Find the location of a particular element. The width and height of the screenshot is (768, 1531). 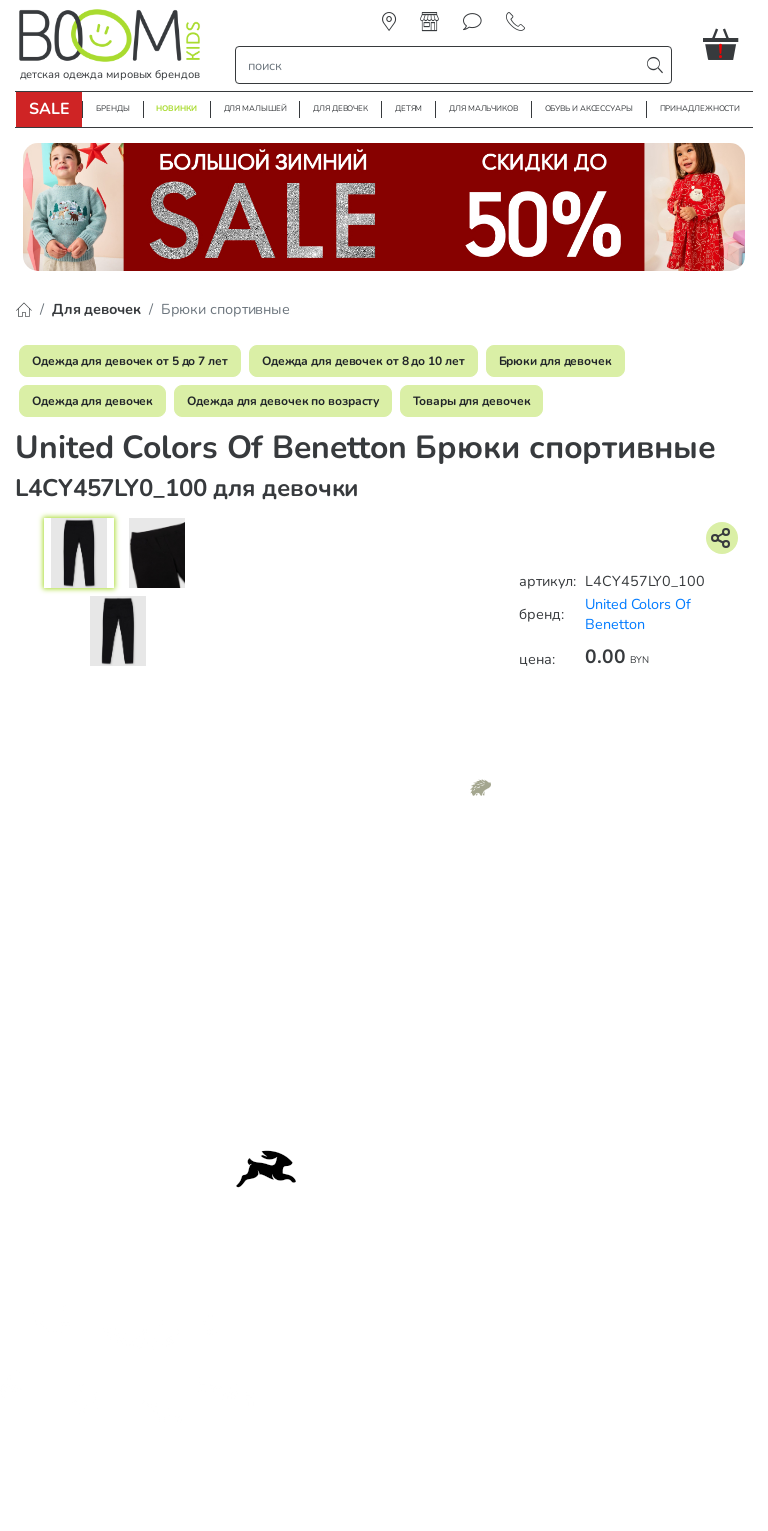

percy visual testing platform logo is located at coordinates (480, 787).